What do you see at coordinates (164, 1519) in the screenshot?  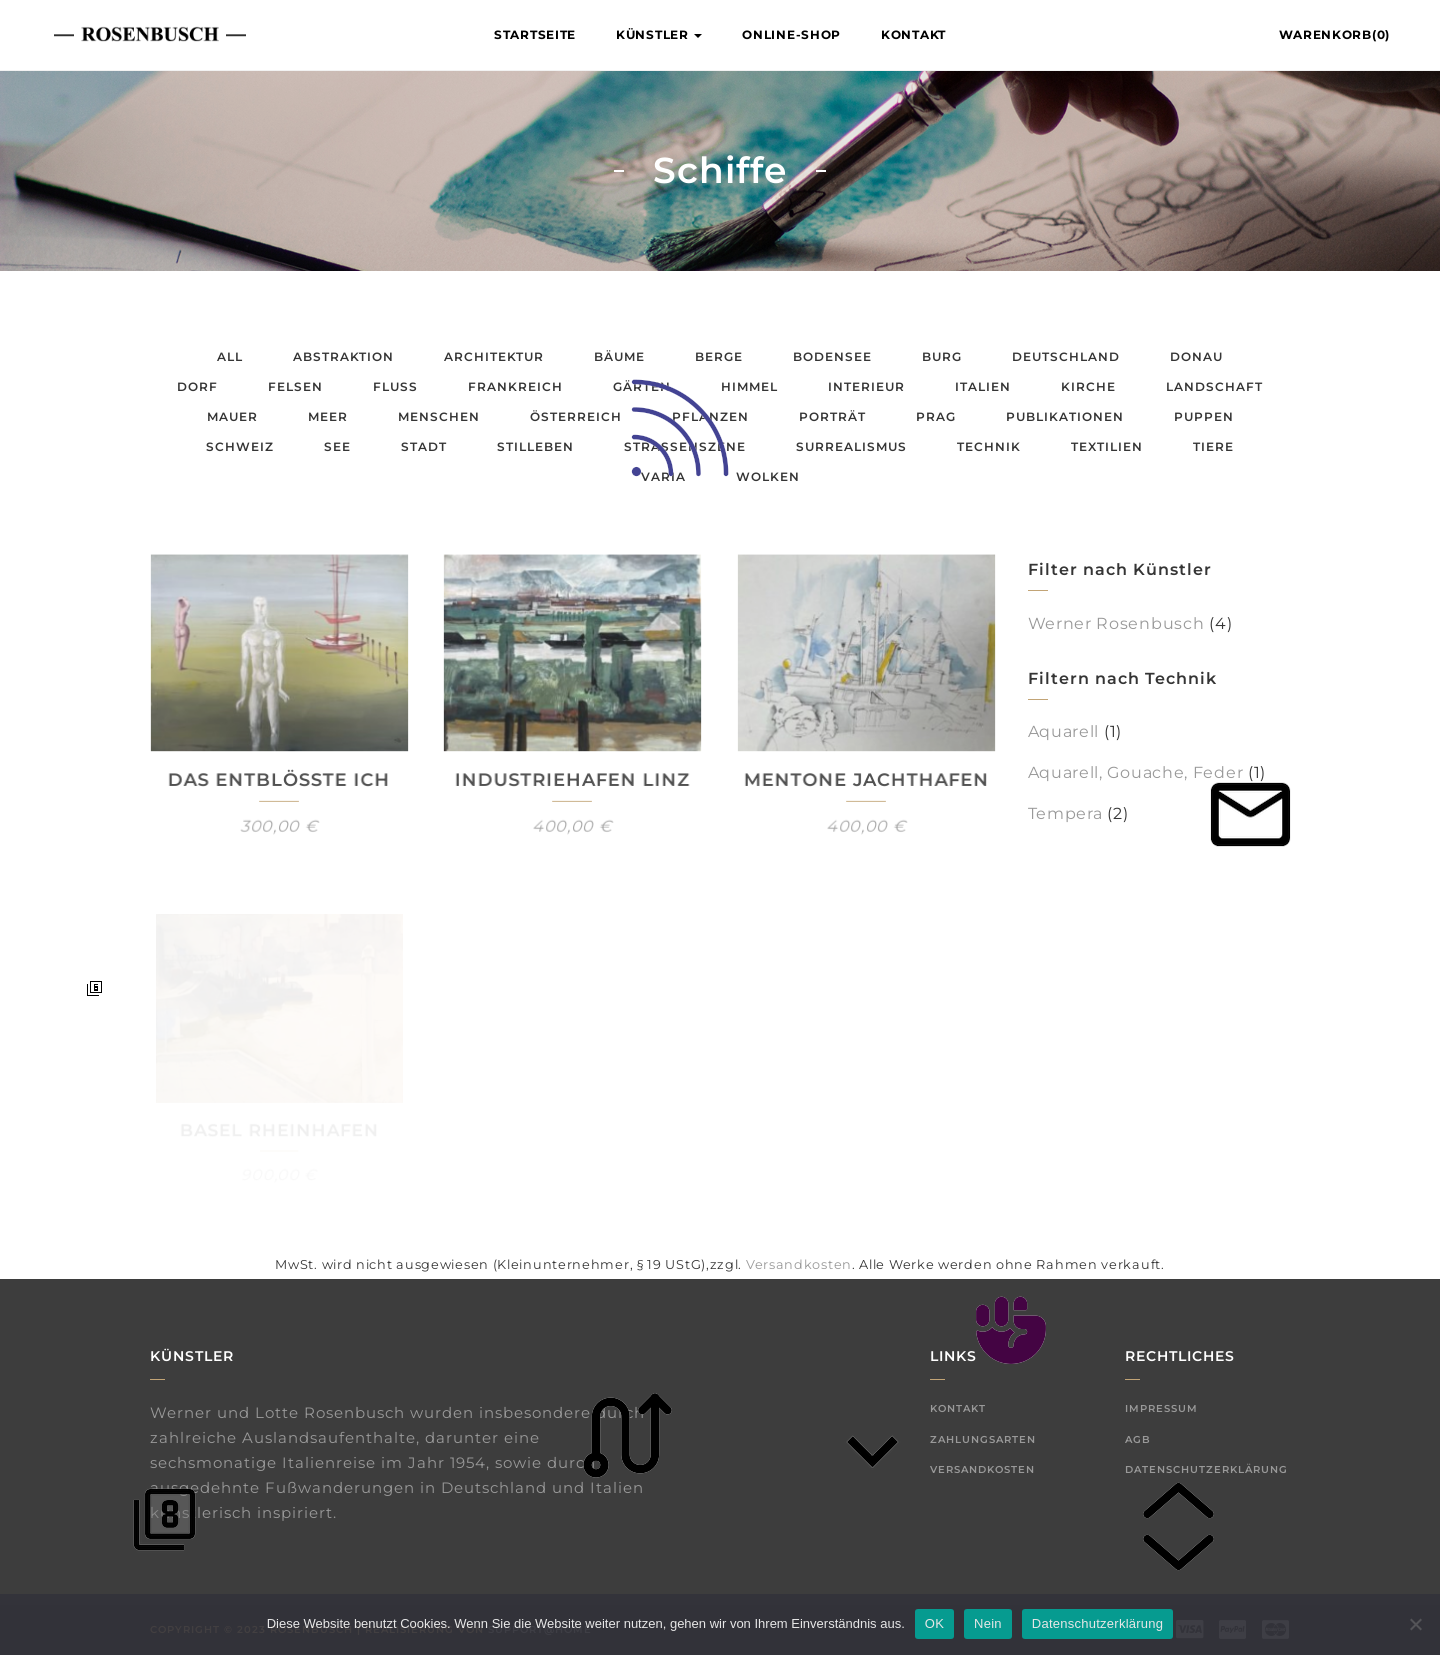 I see `view photo filter number 8` at bounding box center [164, 1519].